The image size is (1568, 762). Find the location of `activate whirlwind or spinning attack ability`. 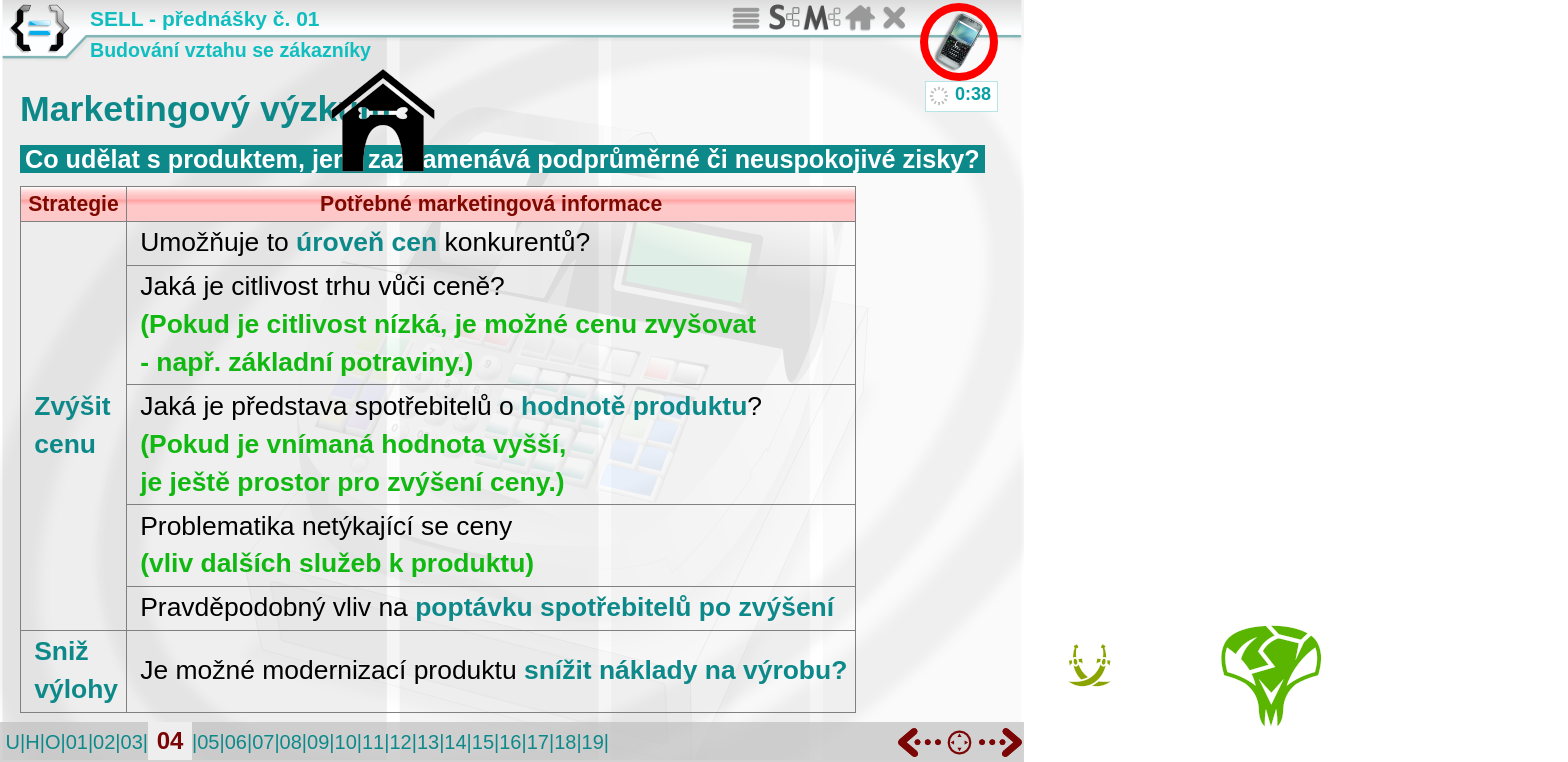

activate whirlwind or spinning attack ability is located at coordinates (1089, 665).